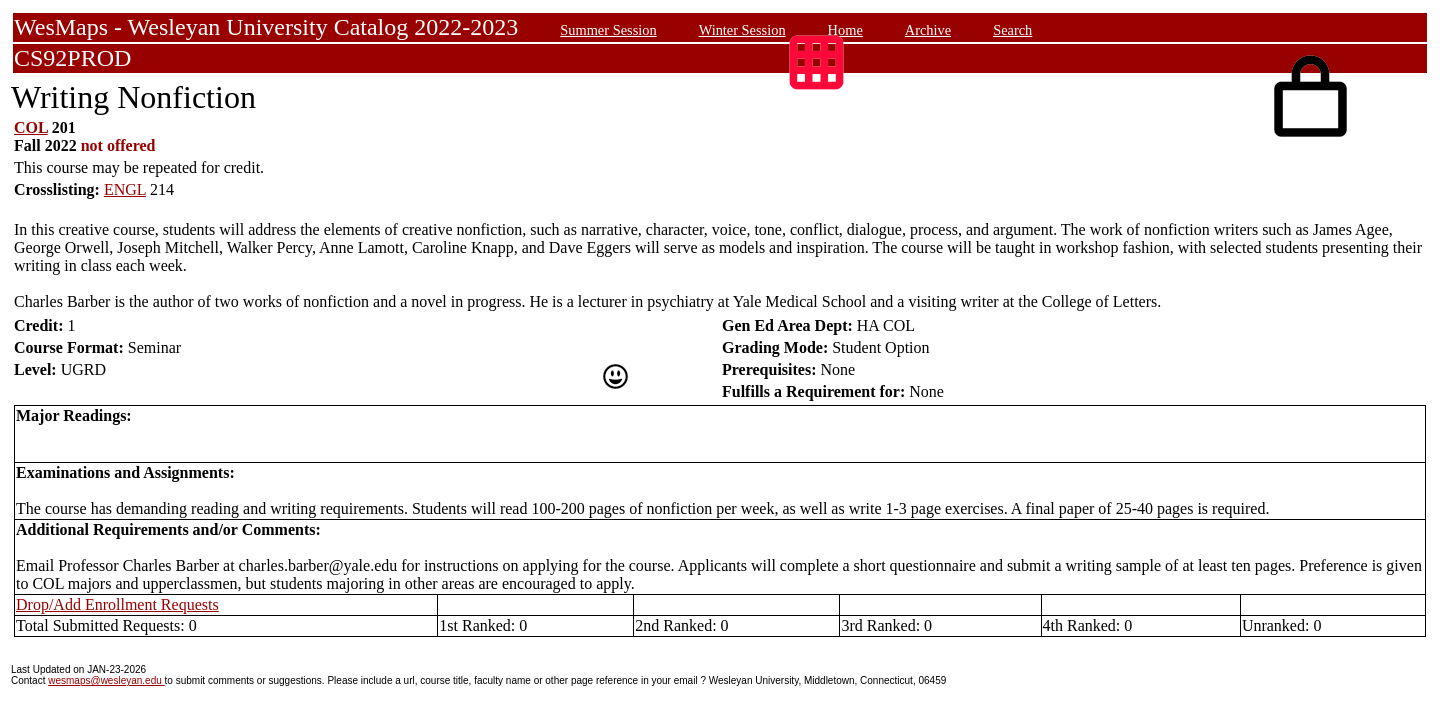  What do you see at coordinates (1310, 100) in the screenshot?
I see `lock or secure this item` at bounding box center [1310, 100].